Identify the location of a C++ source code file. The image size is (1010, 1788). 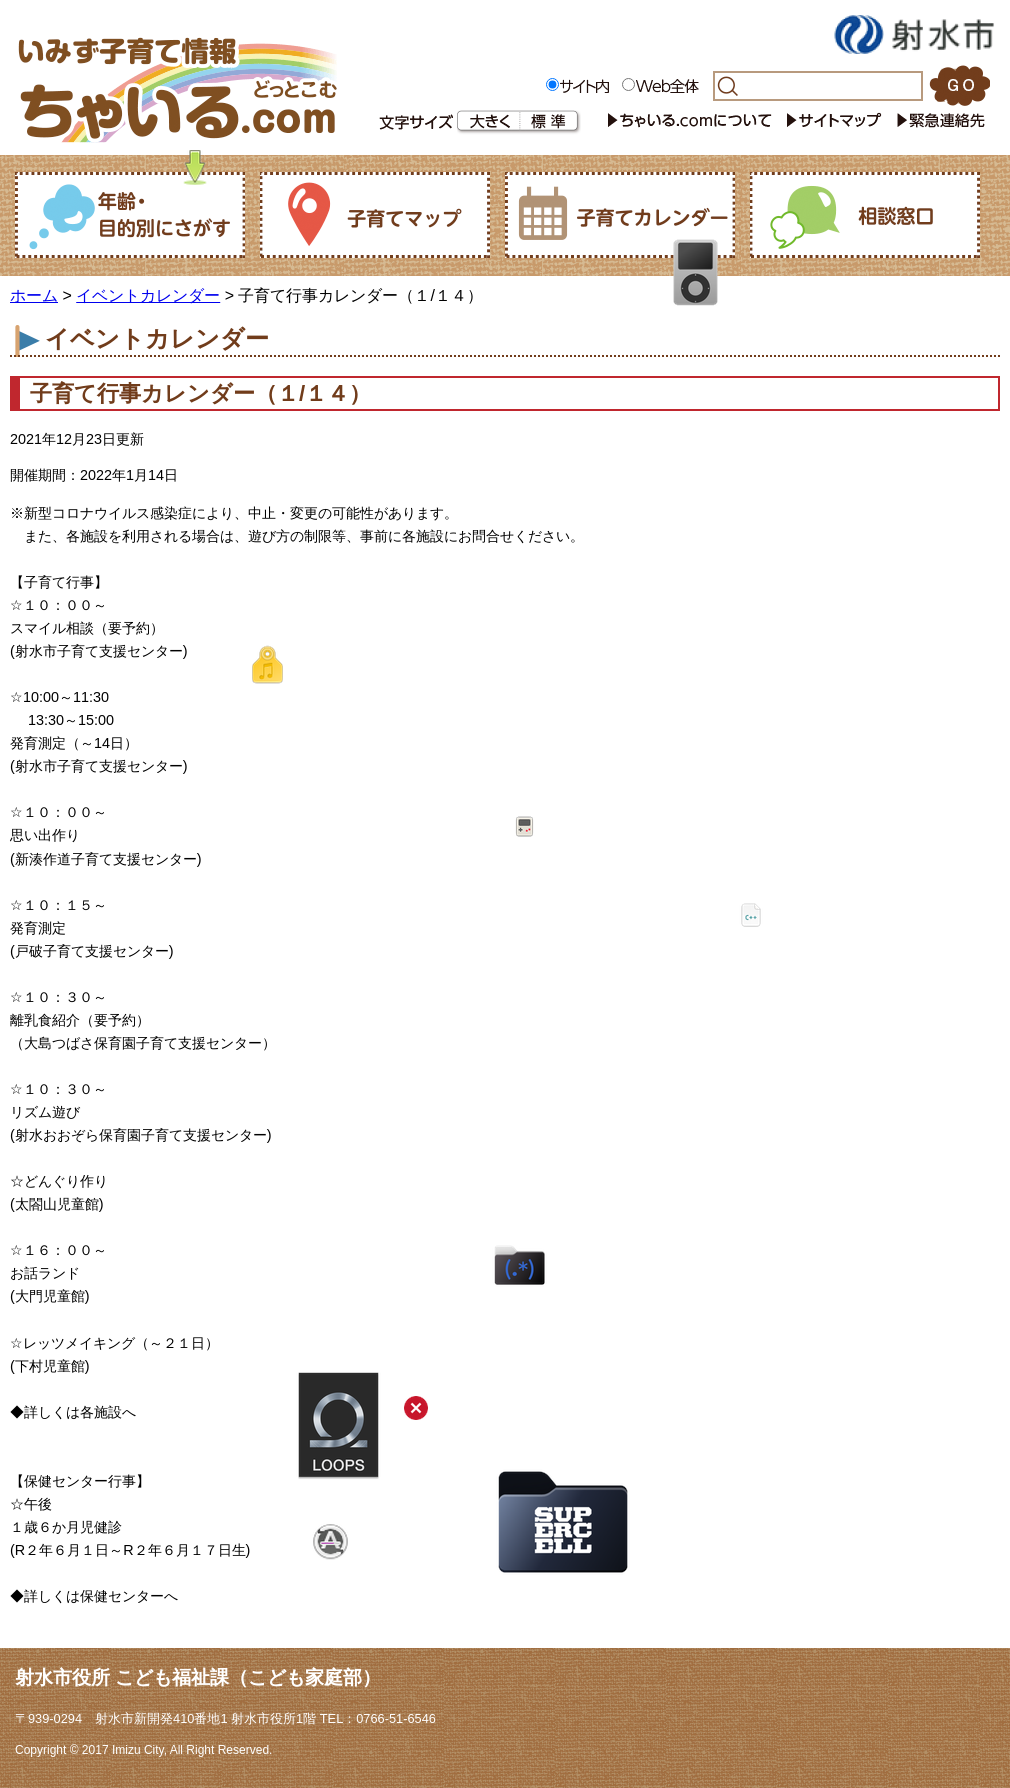
(751, 915).